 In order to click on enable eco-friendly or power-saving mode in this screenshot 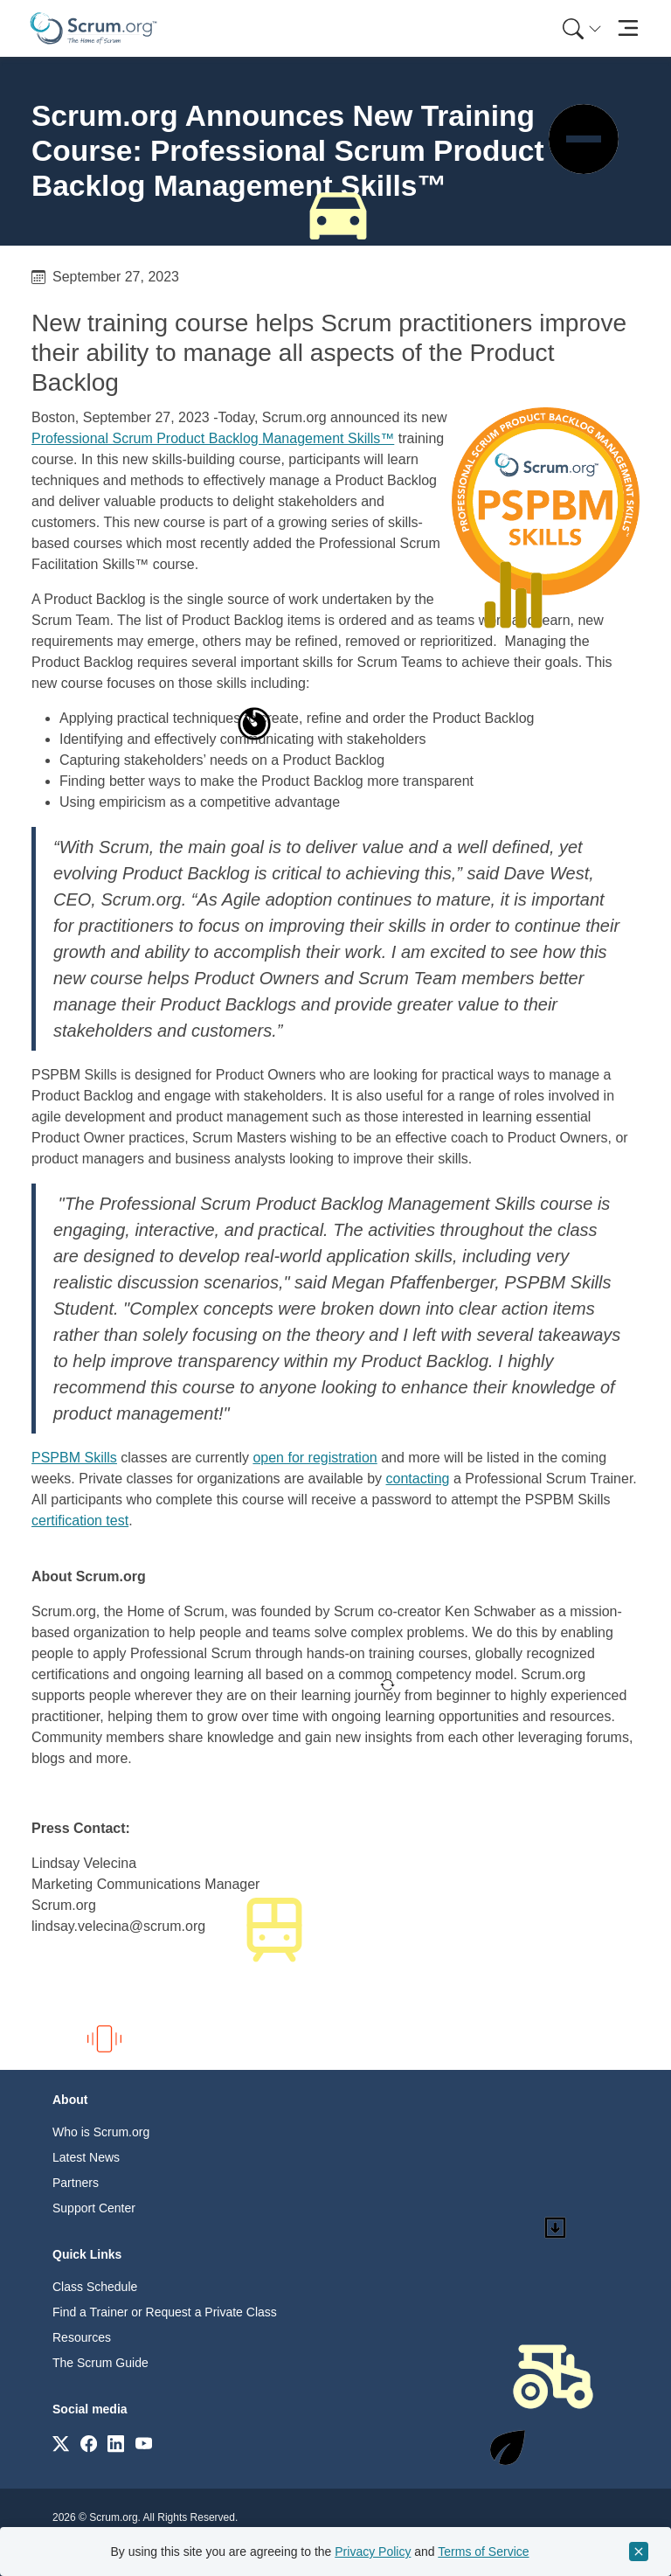, I will do `click(508, 2448)`.